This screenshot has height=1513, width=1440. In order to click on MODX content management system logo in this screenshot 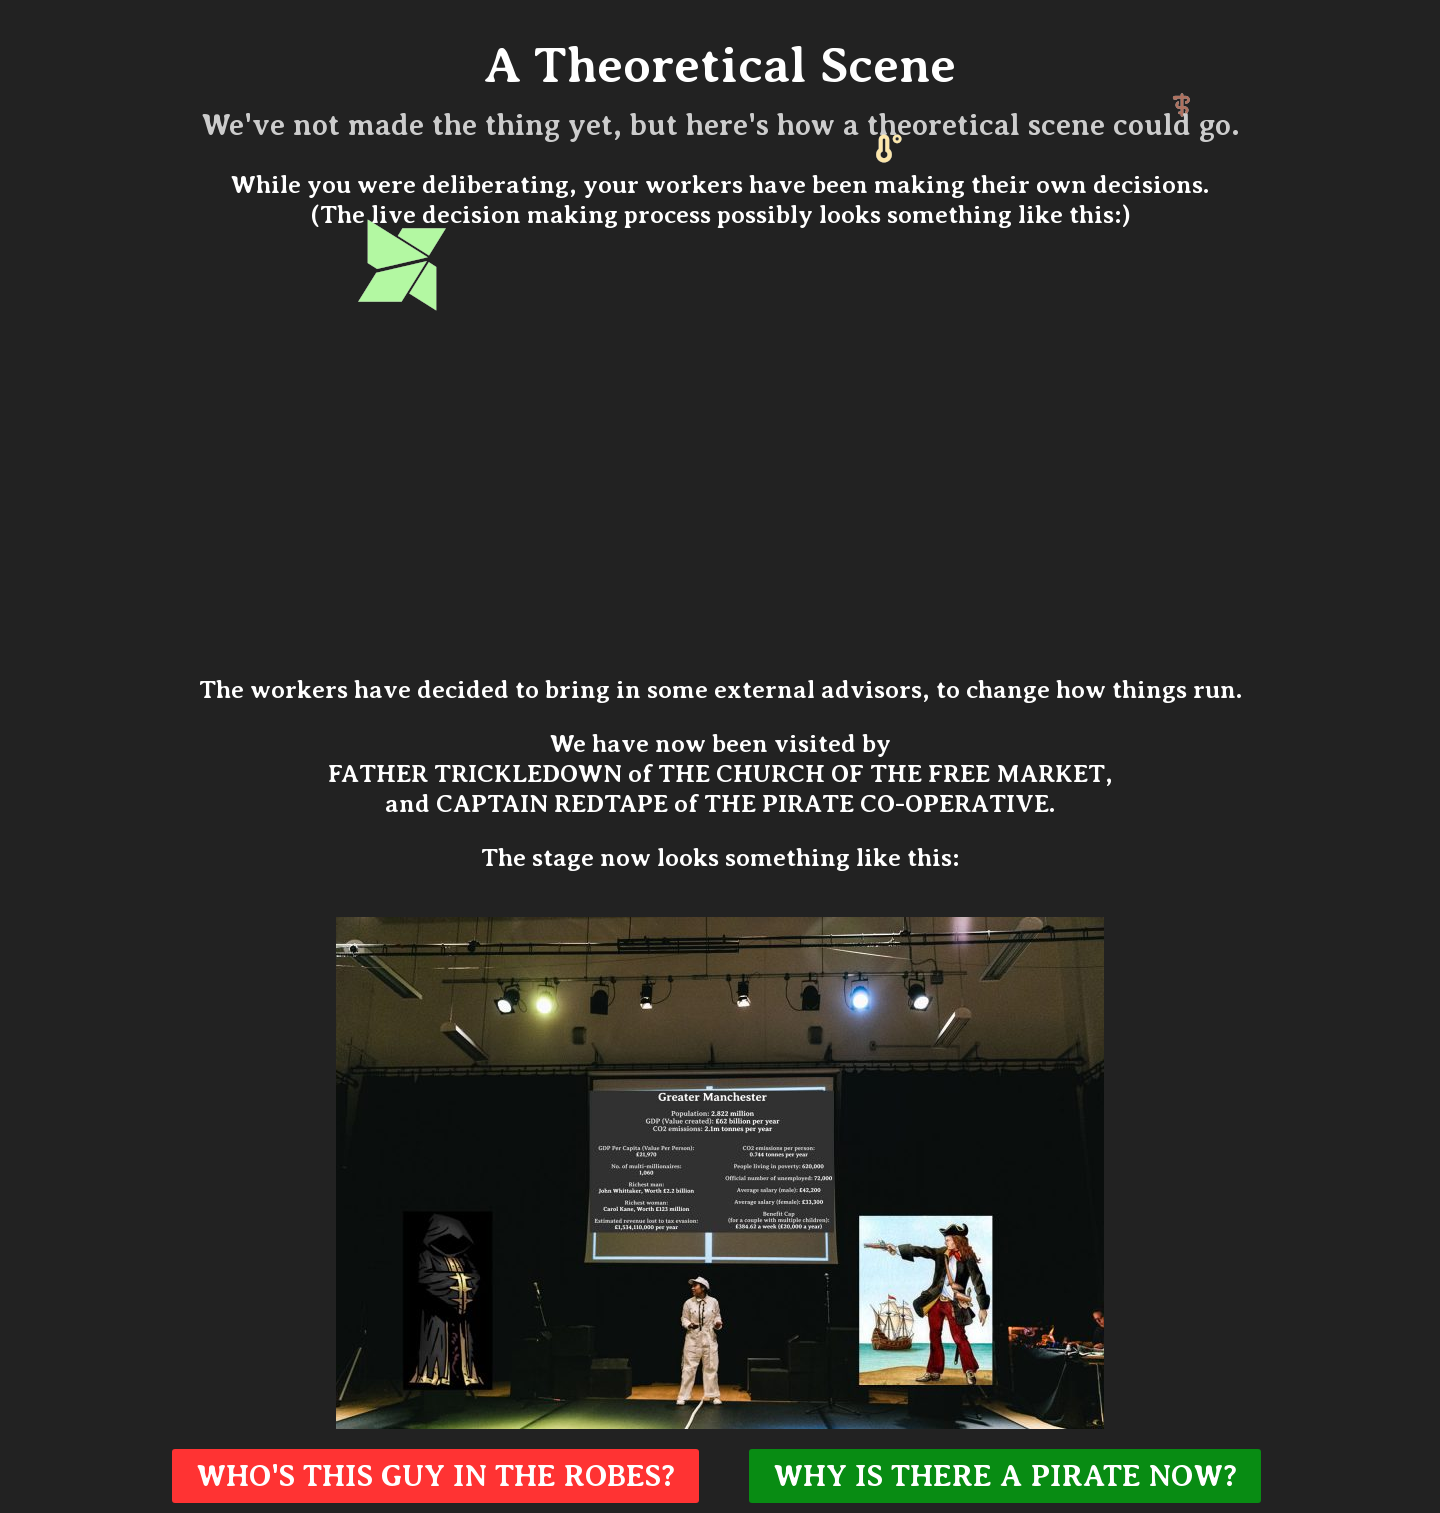, I will do `click(402, 265)`.